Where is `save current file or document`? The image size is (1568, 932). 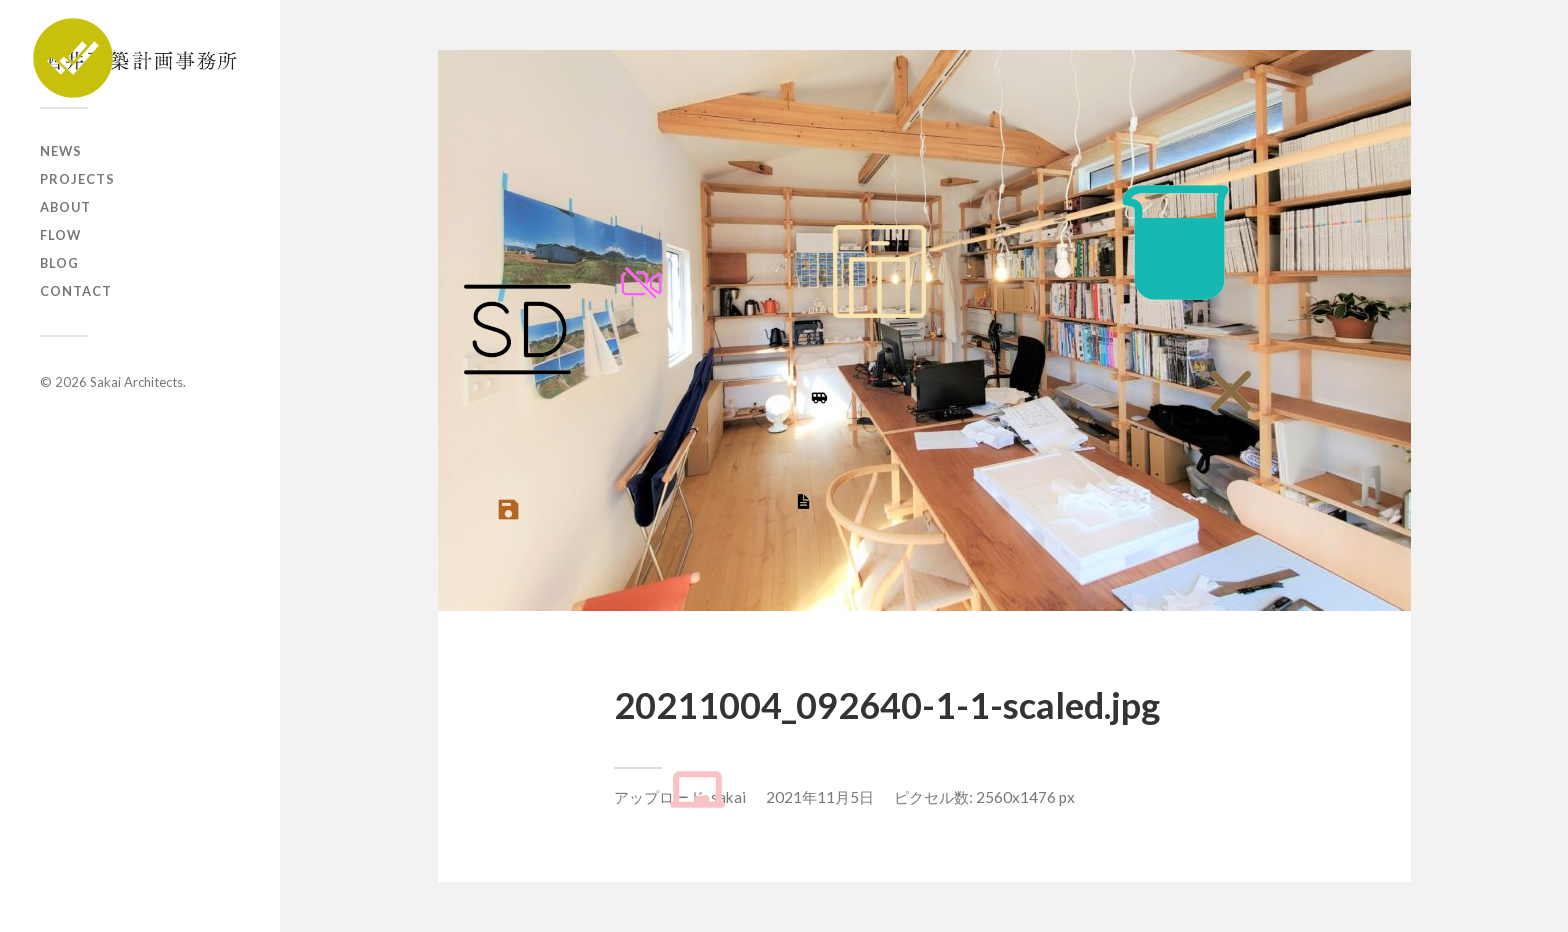 save current file or document is located at coordinates (508, 509).